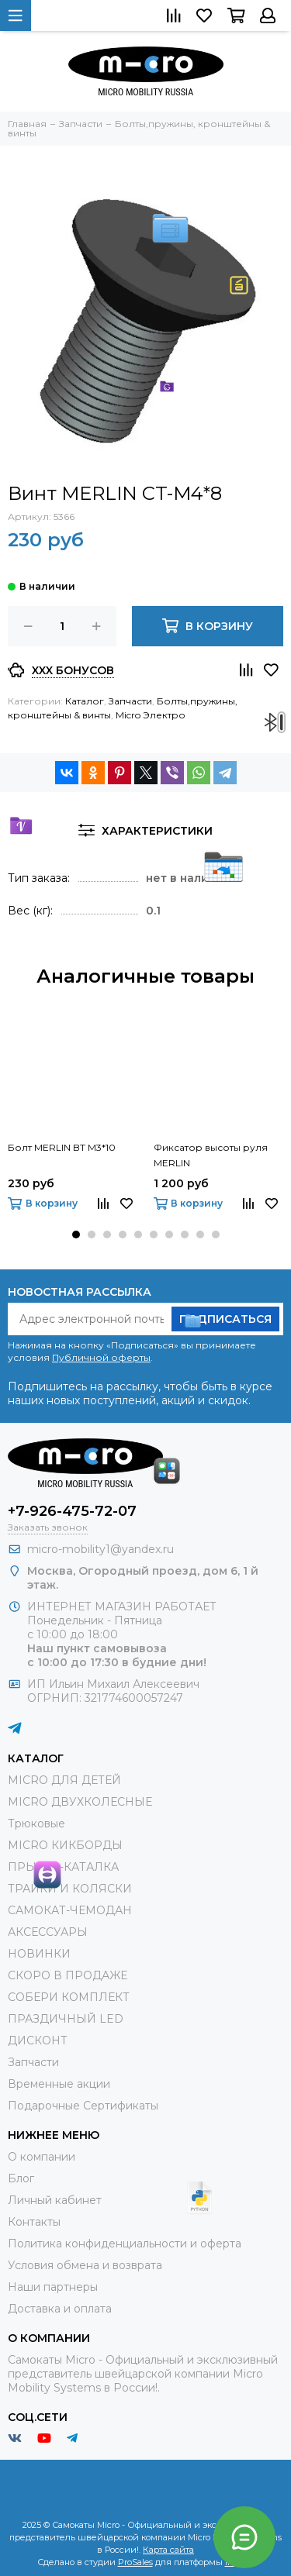 This screenshot has height=2576, width=291. Describe the element at coordinates (239, 285) in the screenshot. I see `open character map to insert special symbols` at that location.